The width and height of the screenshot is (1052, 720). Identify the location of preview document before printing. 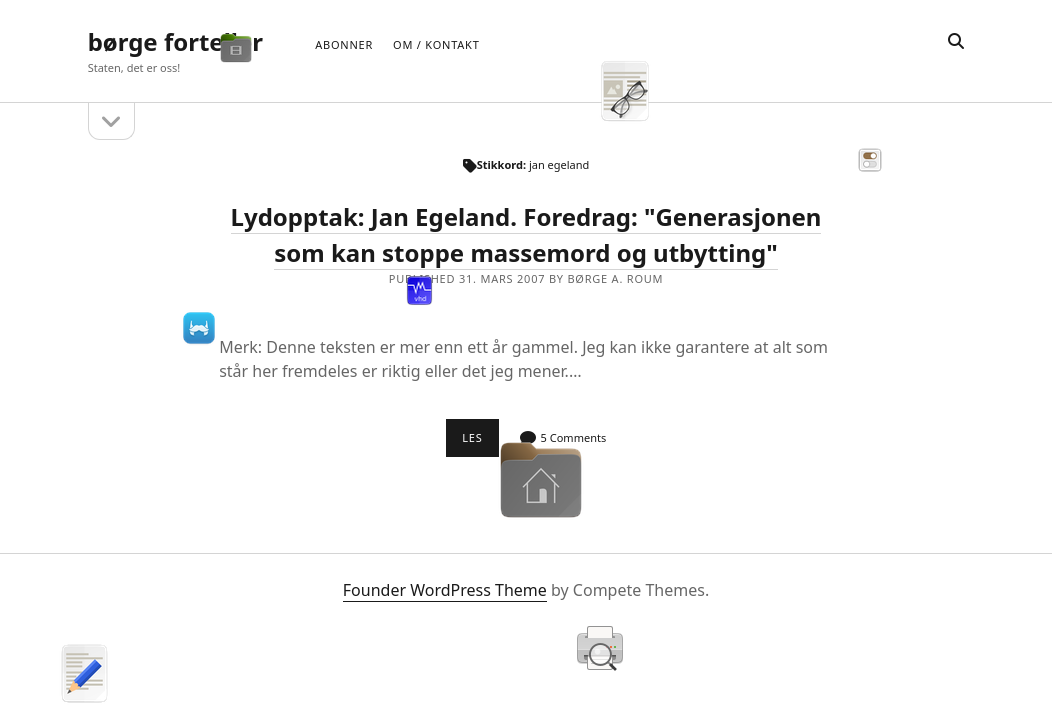
(600, 648).